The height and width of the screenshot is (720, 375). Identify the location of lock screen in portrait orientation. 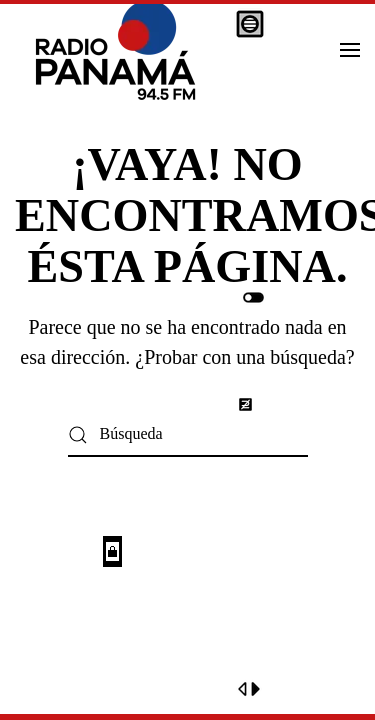
(112, 551).